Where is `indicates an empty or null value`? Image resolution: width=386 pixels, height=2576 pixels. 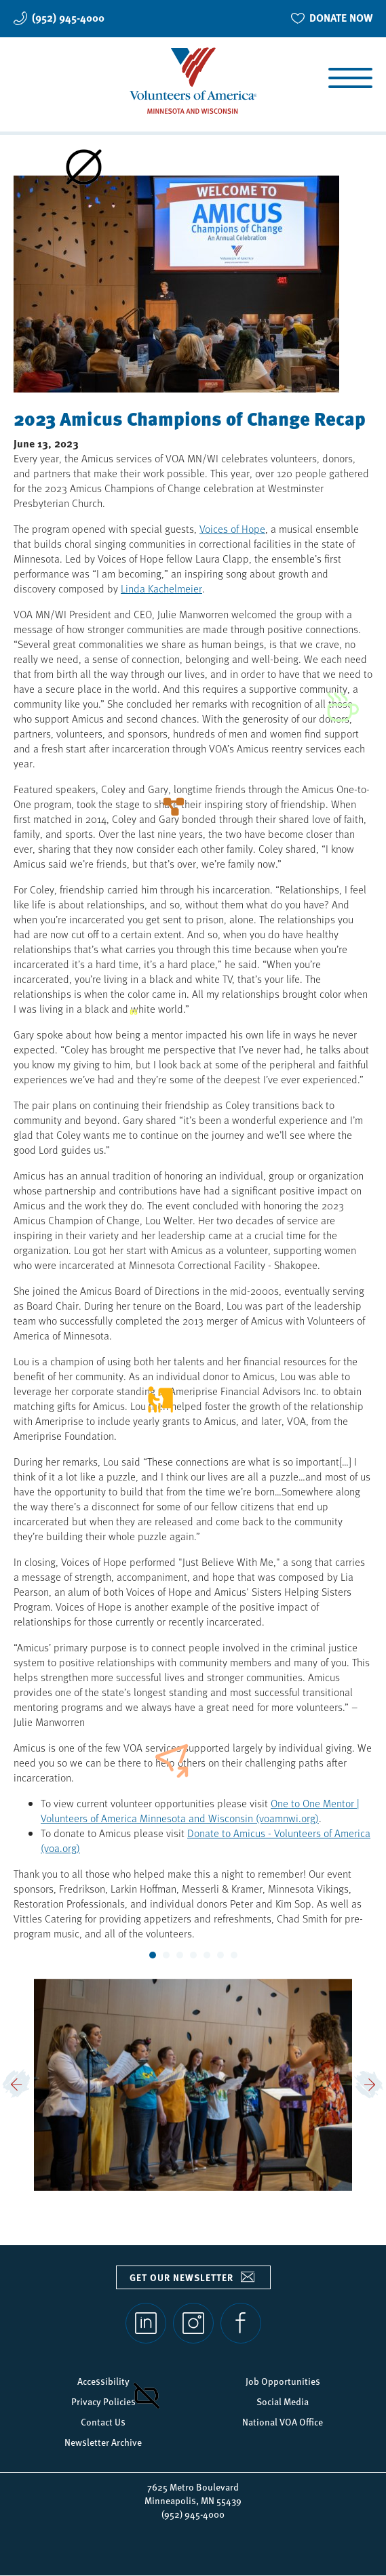
indicates an empty or null value is located at coordinates (83, 167).